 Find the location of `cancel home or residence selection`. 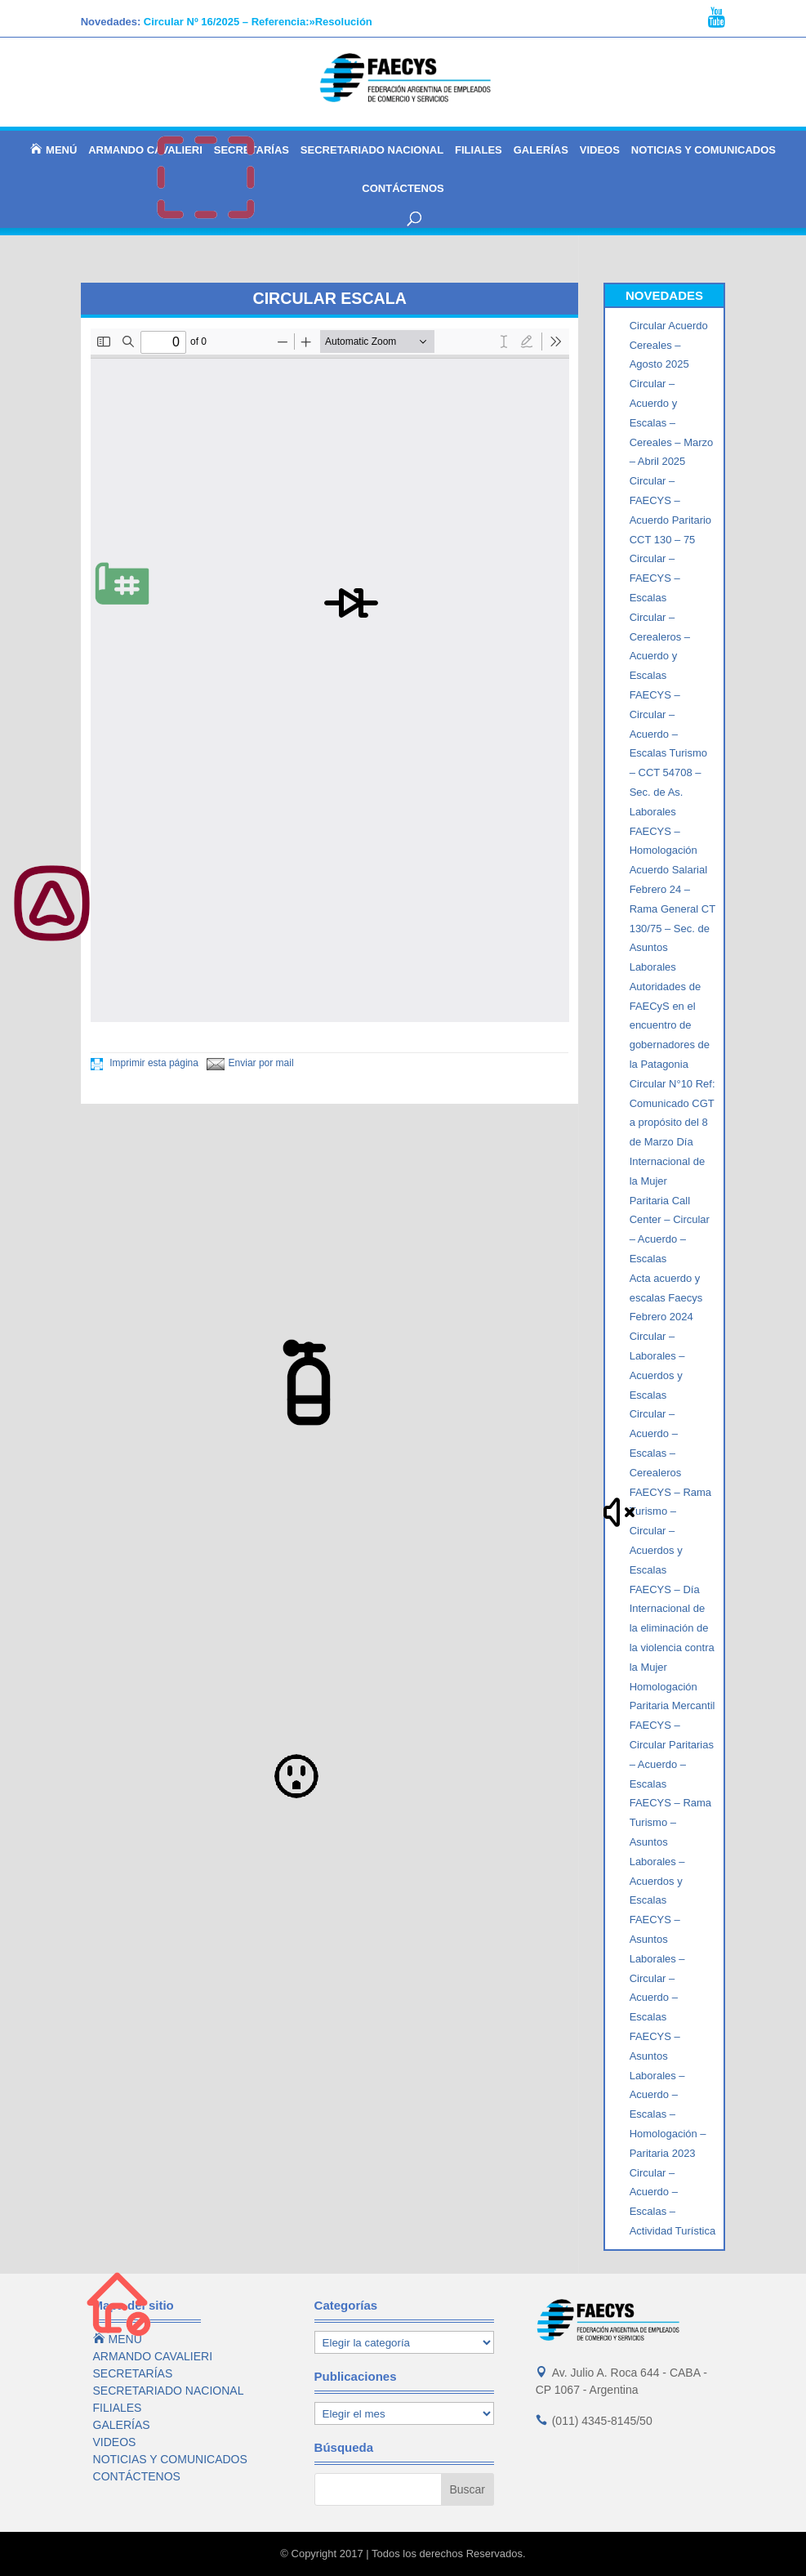

cancel home or residence selection is located at coordinates (117, 2302).